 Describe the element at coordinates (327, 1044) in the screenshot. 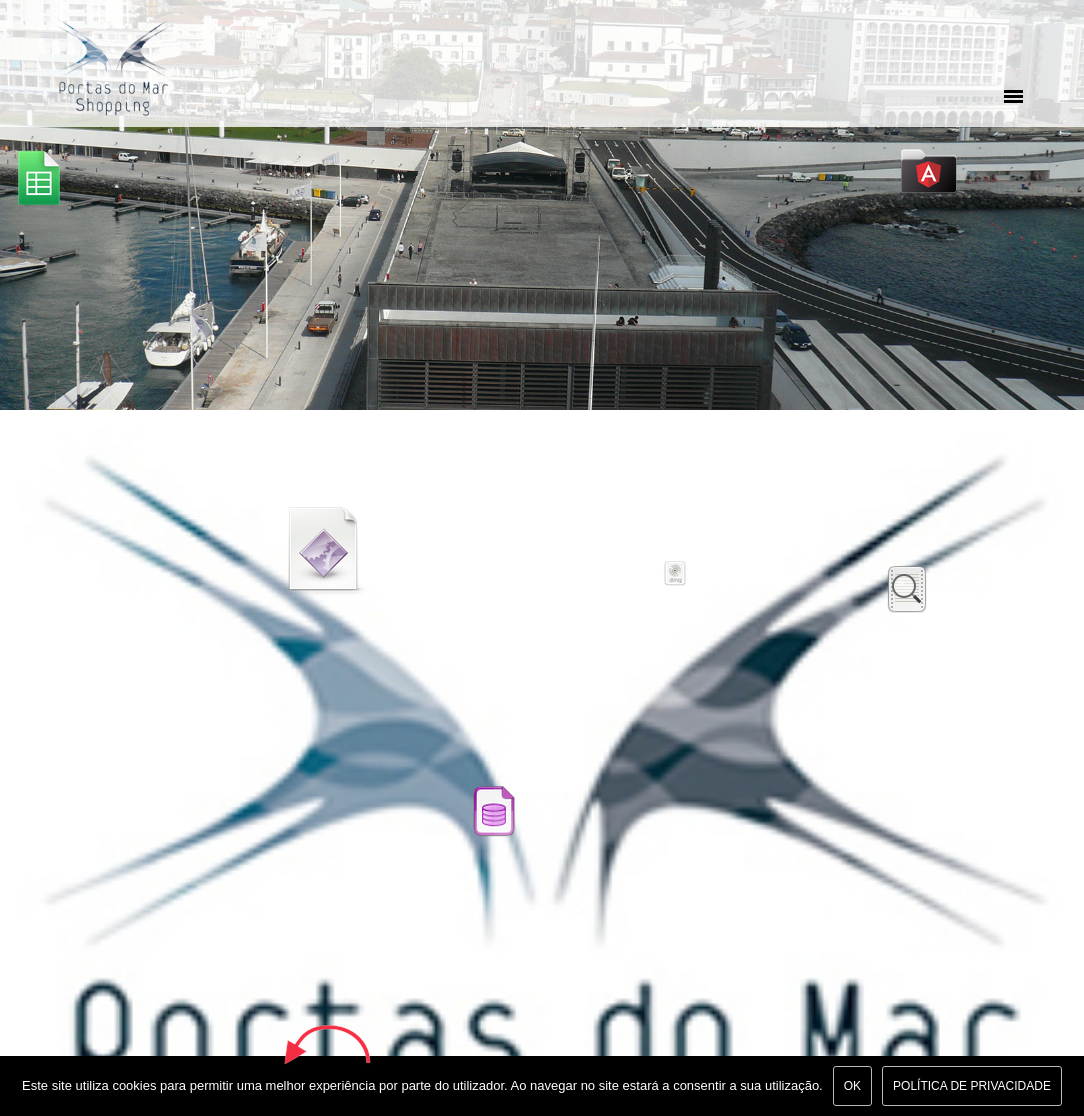

I see `undo the last action` at that location.